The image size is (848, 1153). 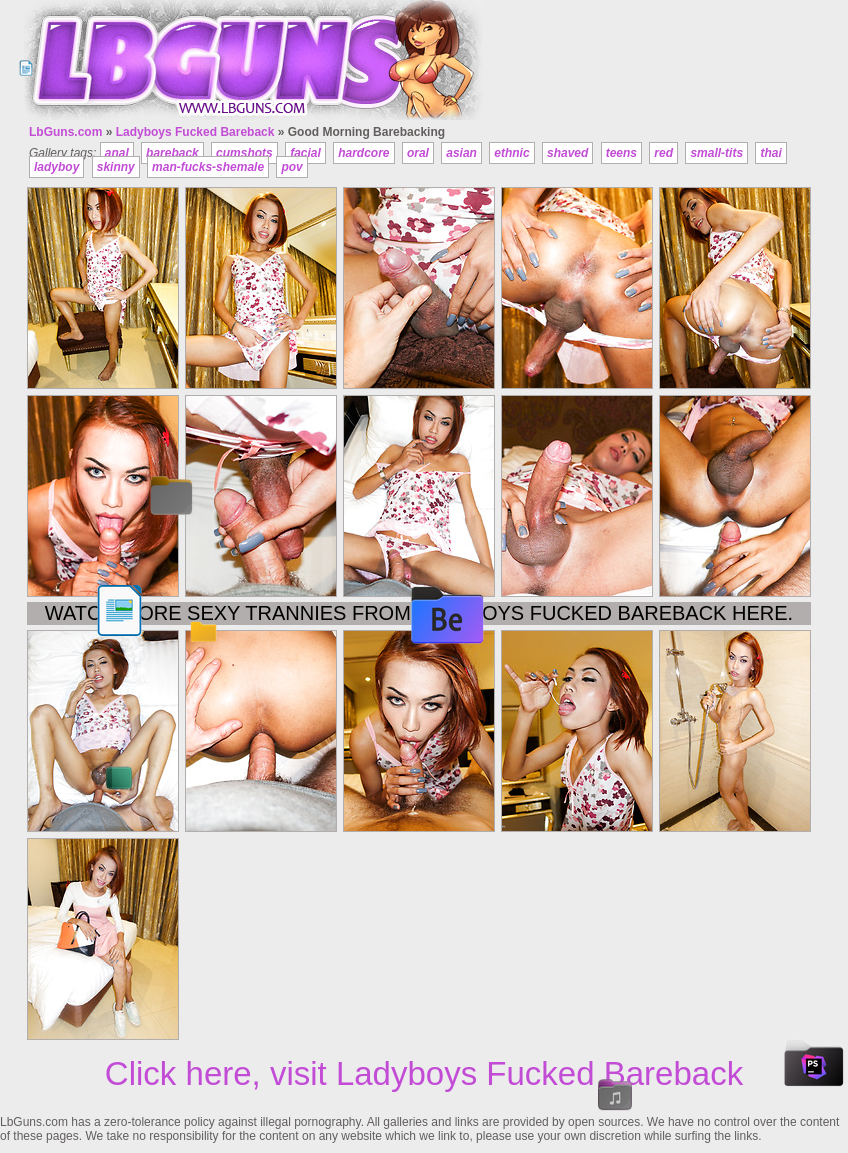 What do you see at coordinates (813, 1064) in the screenshot?
I see `folder containing phpstorm project files` at bounding box center [813, 1064].